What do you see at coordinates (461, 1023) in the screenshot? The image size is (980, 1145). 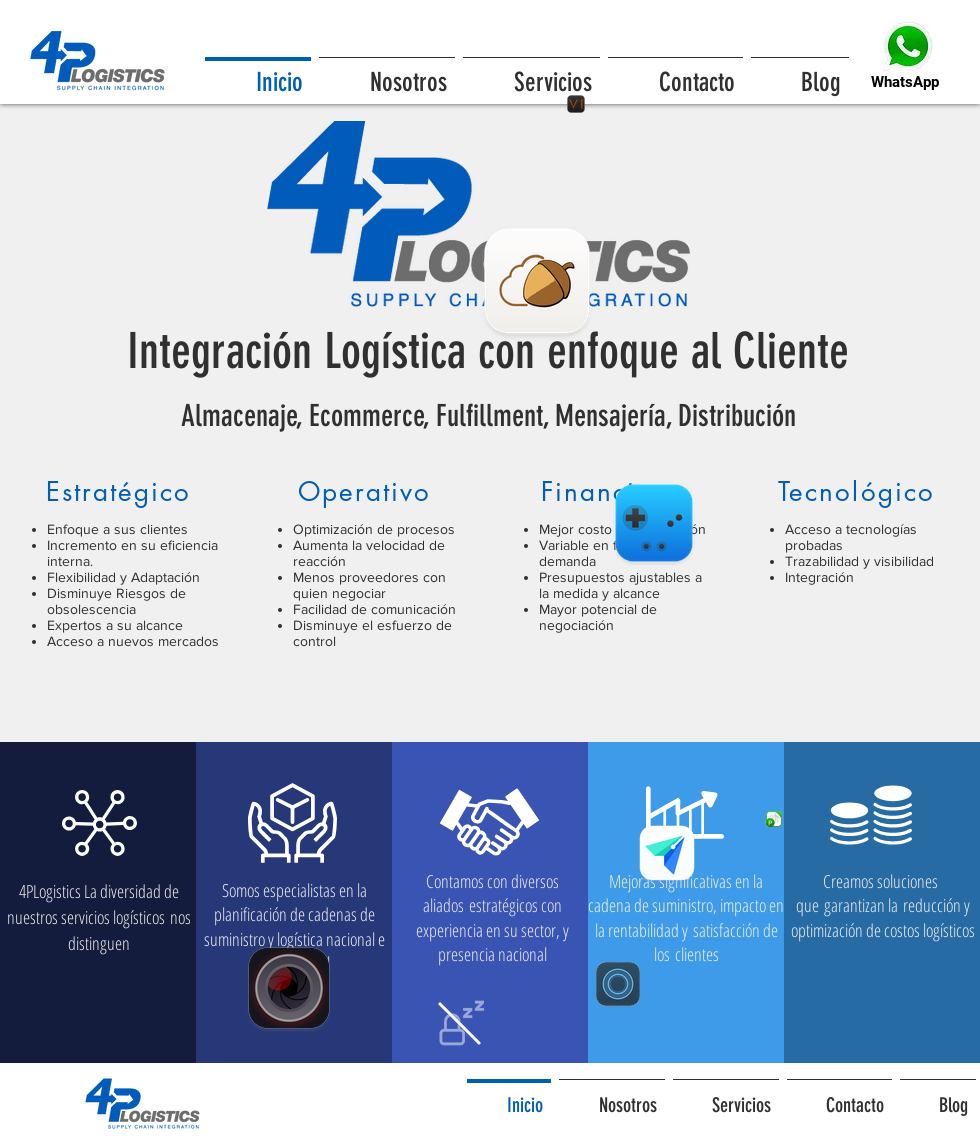 I see `system sleep mode is currently disabled` at bounding box center [461, 1023].